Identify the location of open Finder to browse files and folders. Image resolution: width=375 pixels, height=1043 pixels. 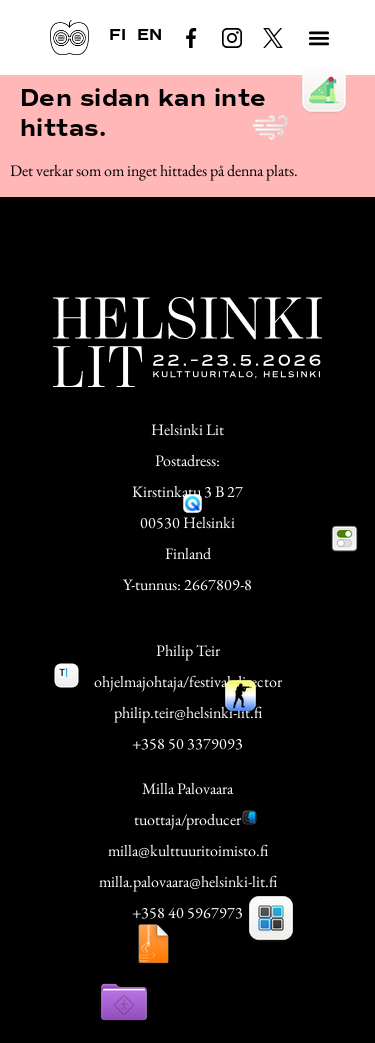
(249, 817).